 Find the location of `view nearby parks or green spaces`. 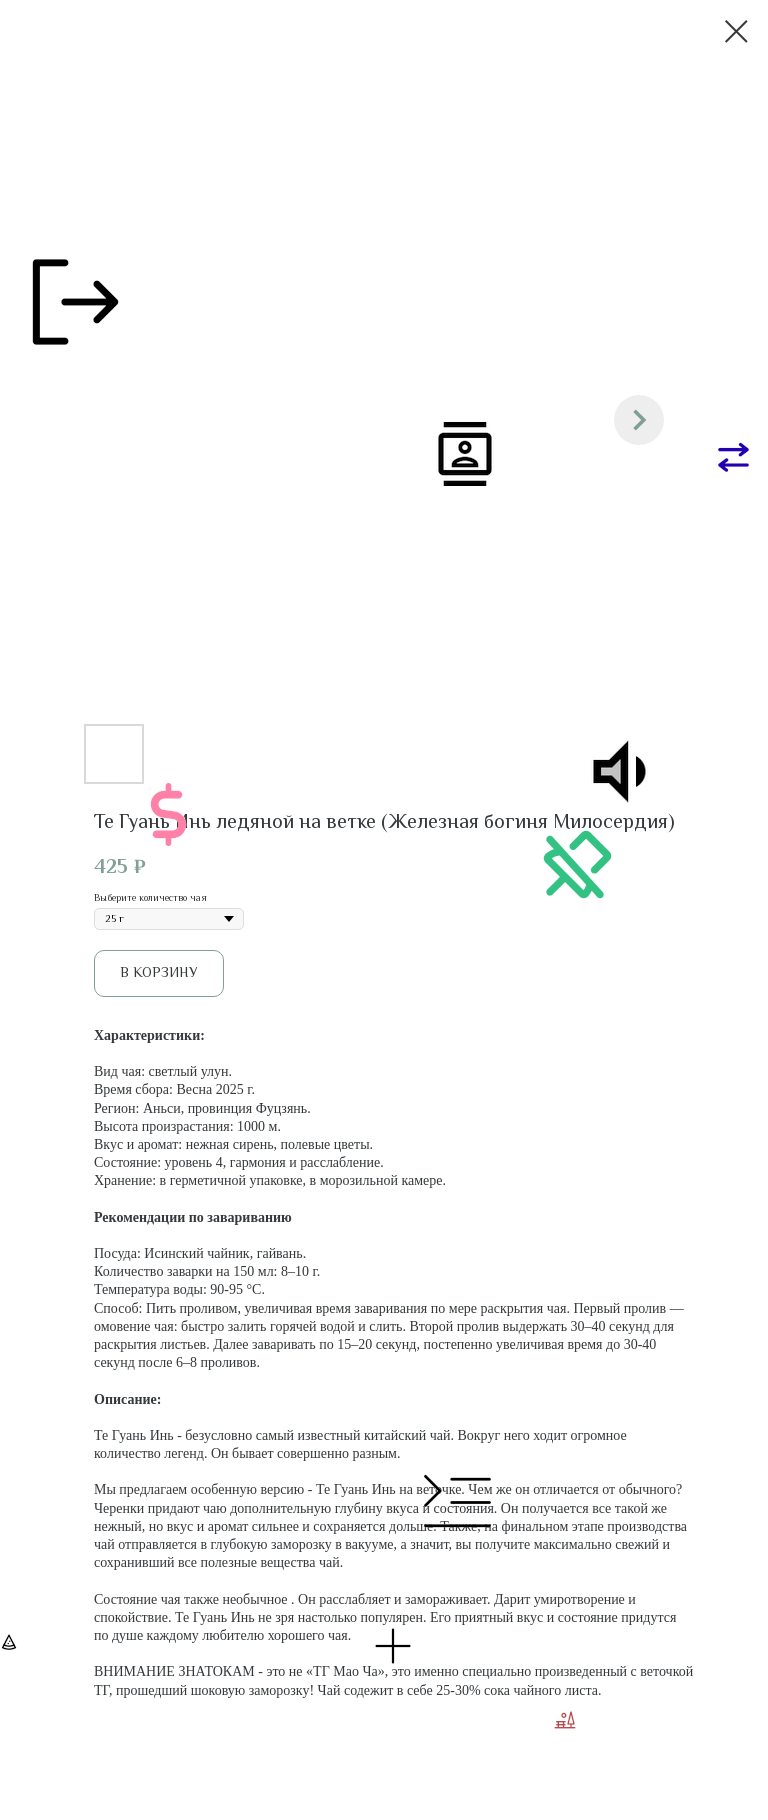

view nearby parks or green spaces is located at coordinates (565, 1721).